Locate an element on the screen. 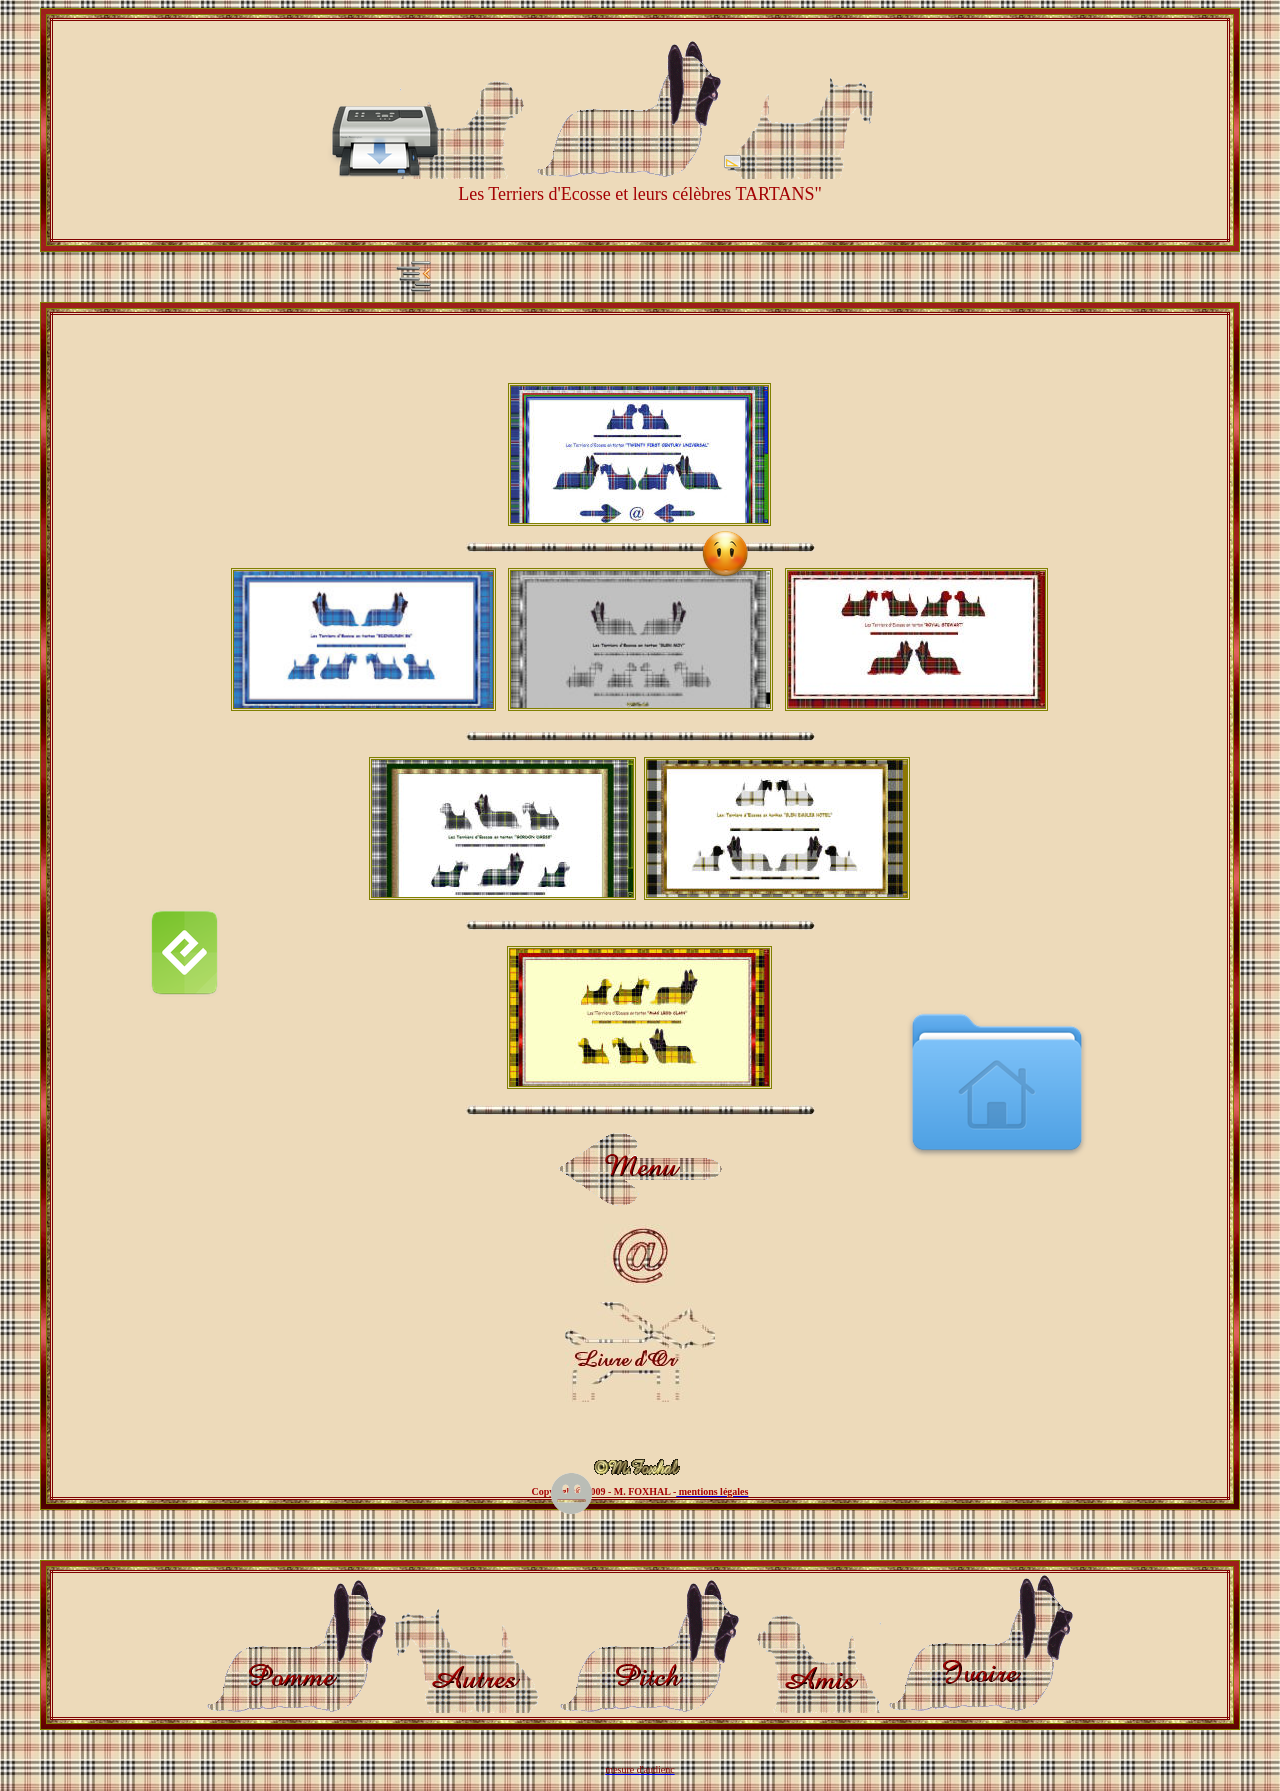 This screenshot has height=1791, width=1280. indicates a neutral or indifferent reaction is located at coordinates (571, 1493).